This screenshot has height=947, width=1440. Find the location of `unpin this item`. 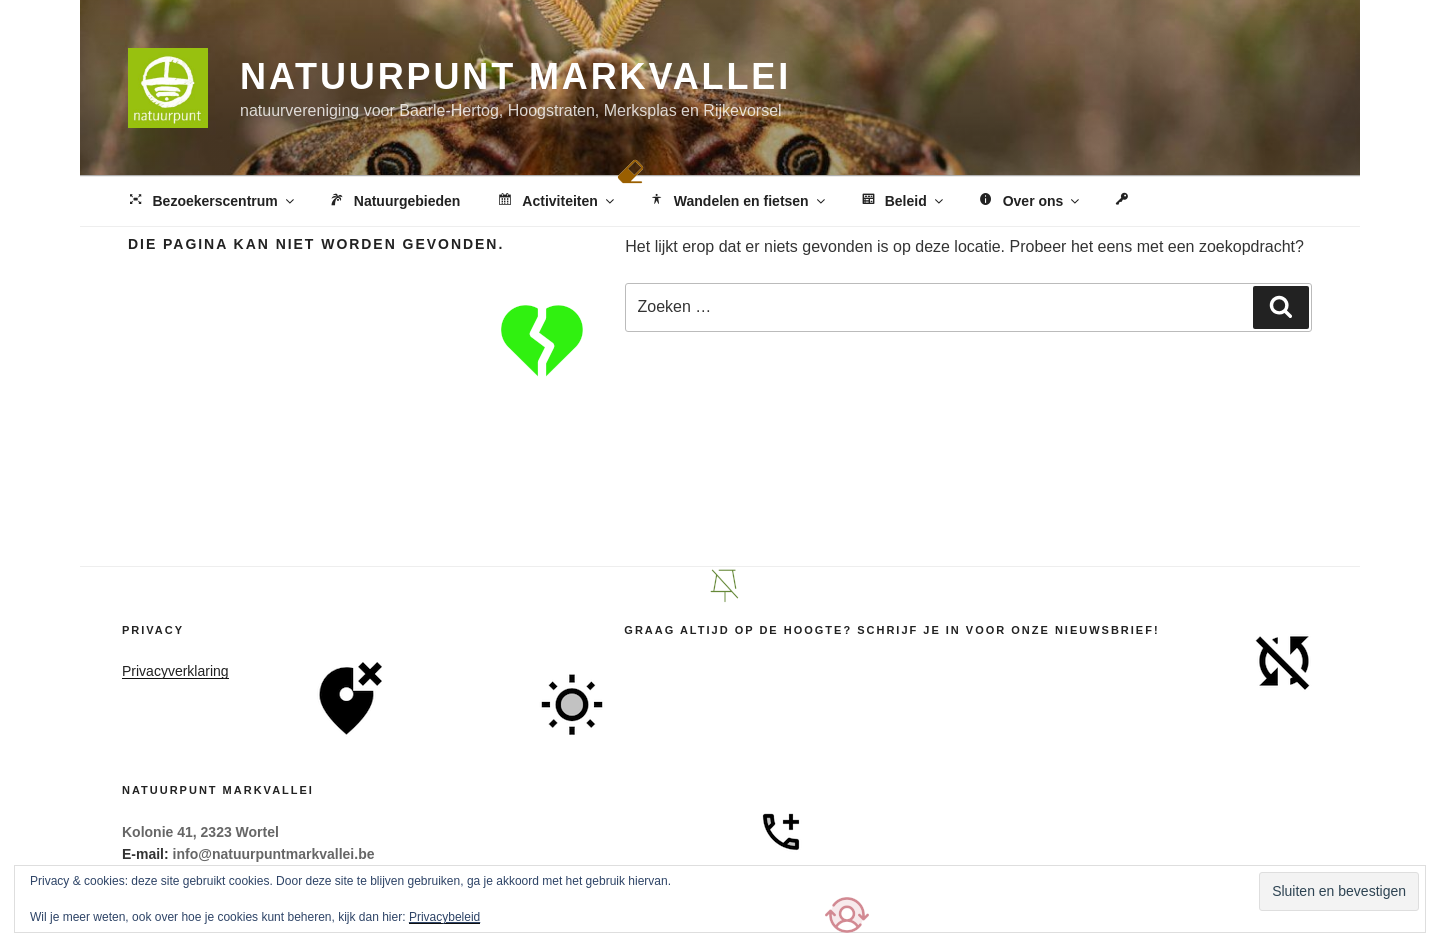

unpin this item is located at coordinates (725, 584).